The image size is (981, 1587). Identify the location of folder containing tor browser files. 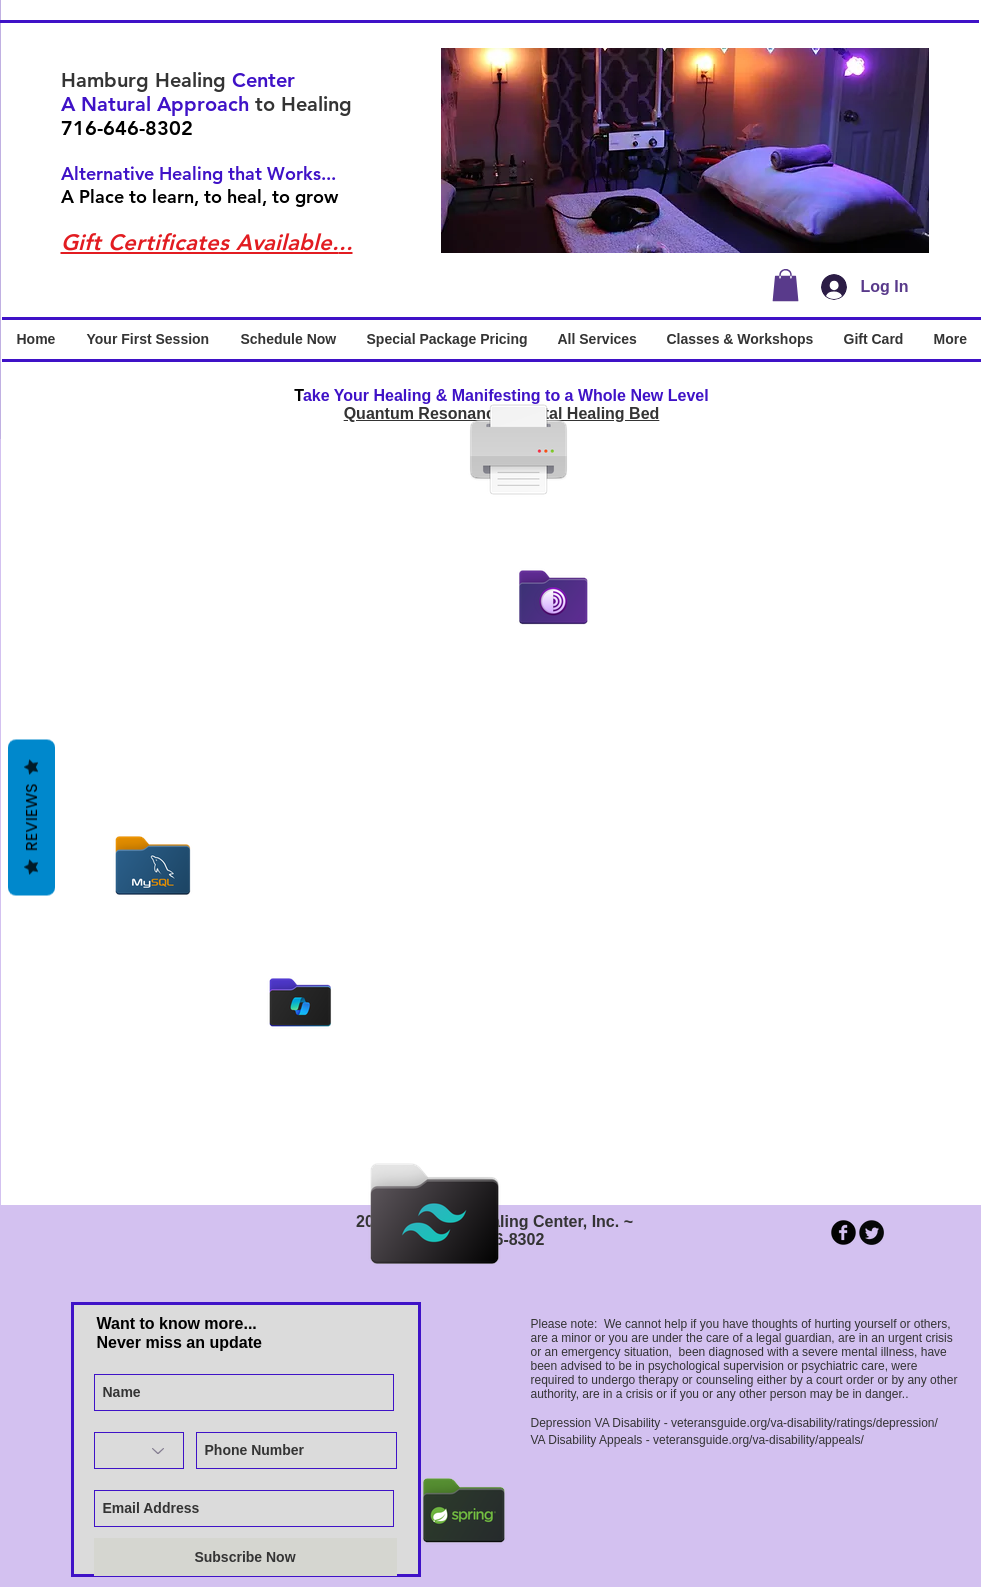
(553, 599).